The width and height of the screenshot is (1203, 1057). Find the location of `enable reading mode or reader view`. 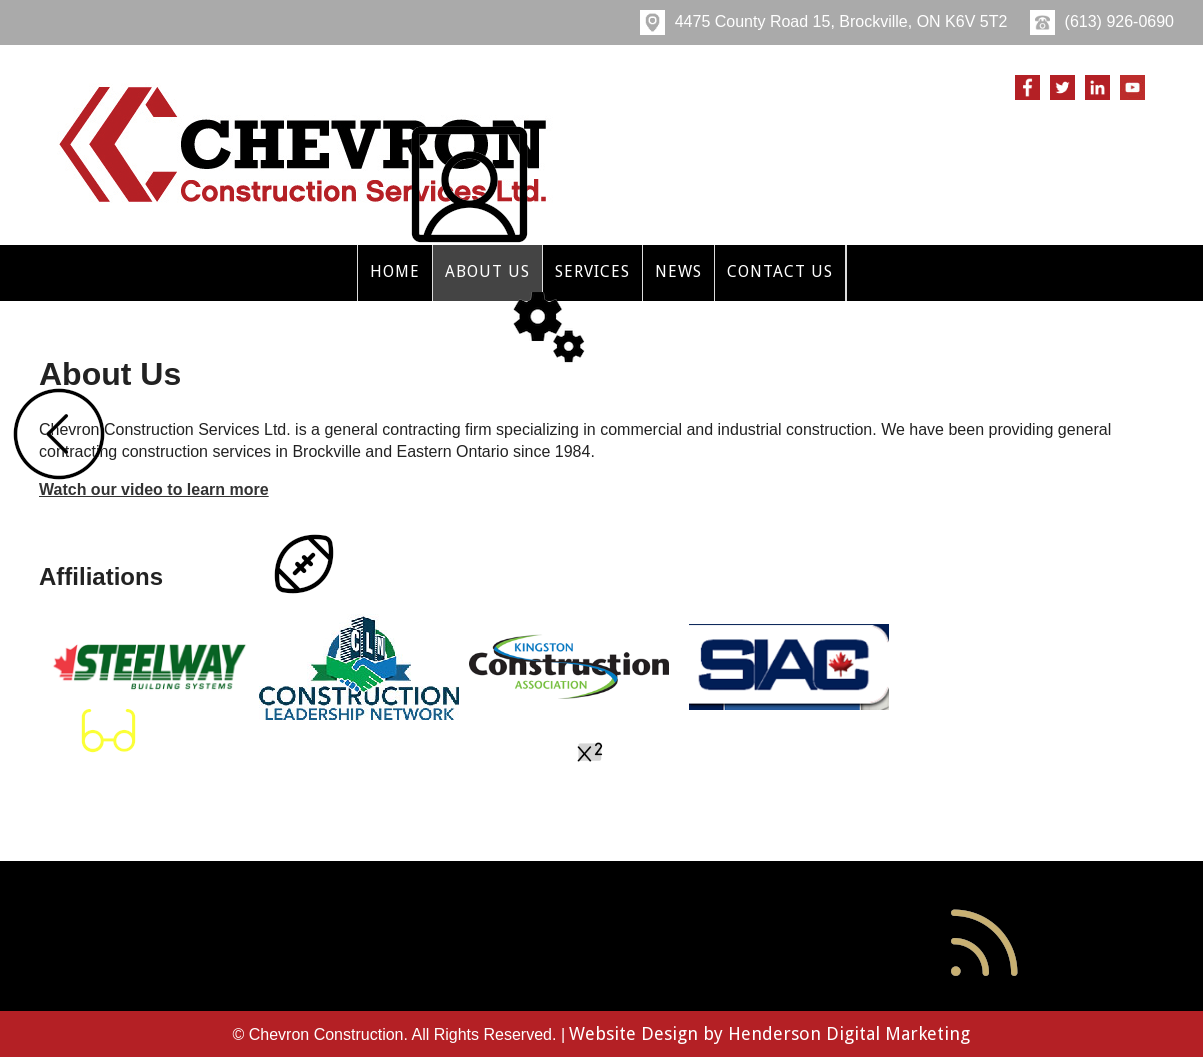

enable reading mode or reader view is located at coordinates (108, 731).